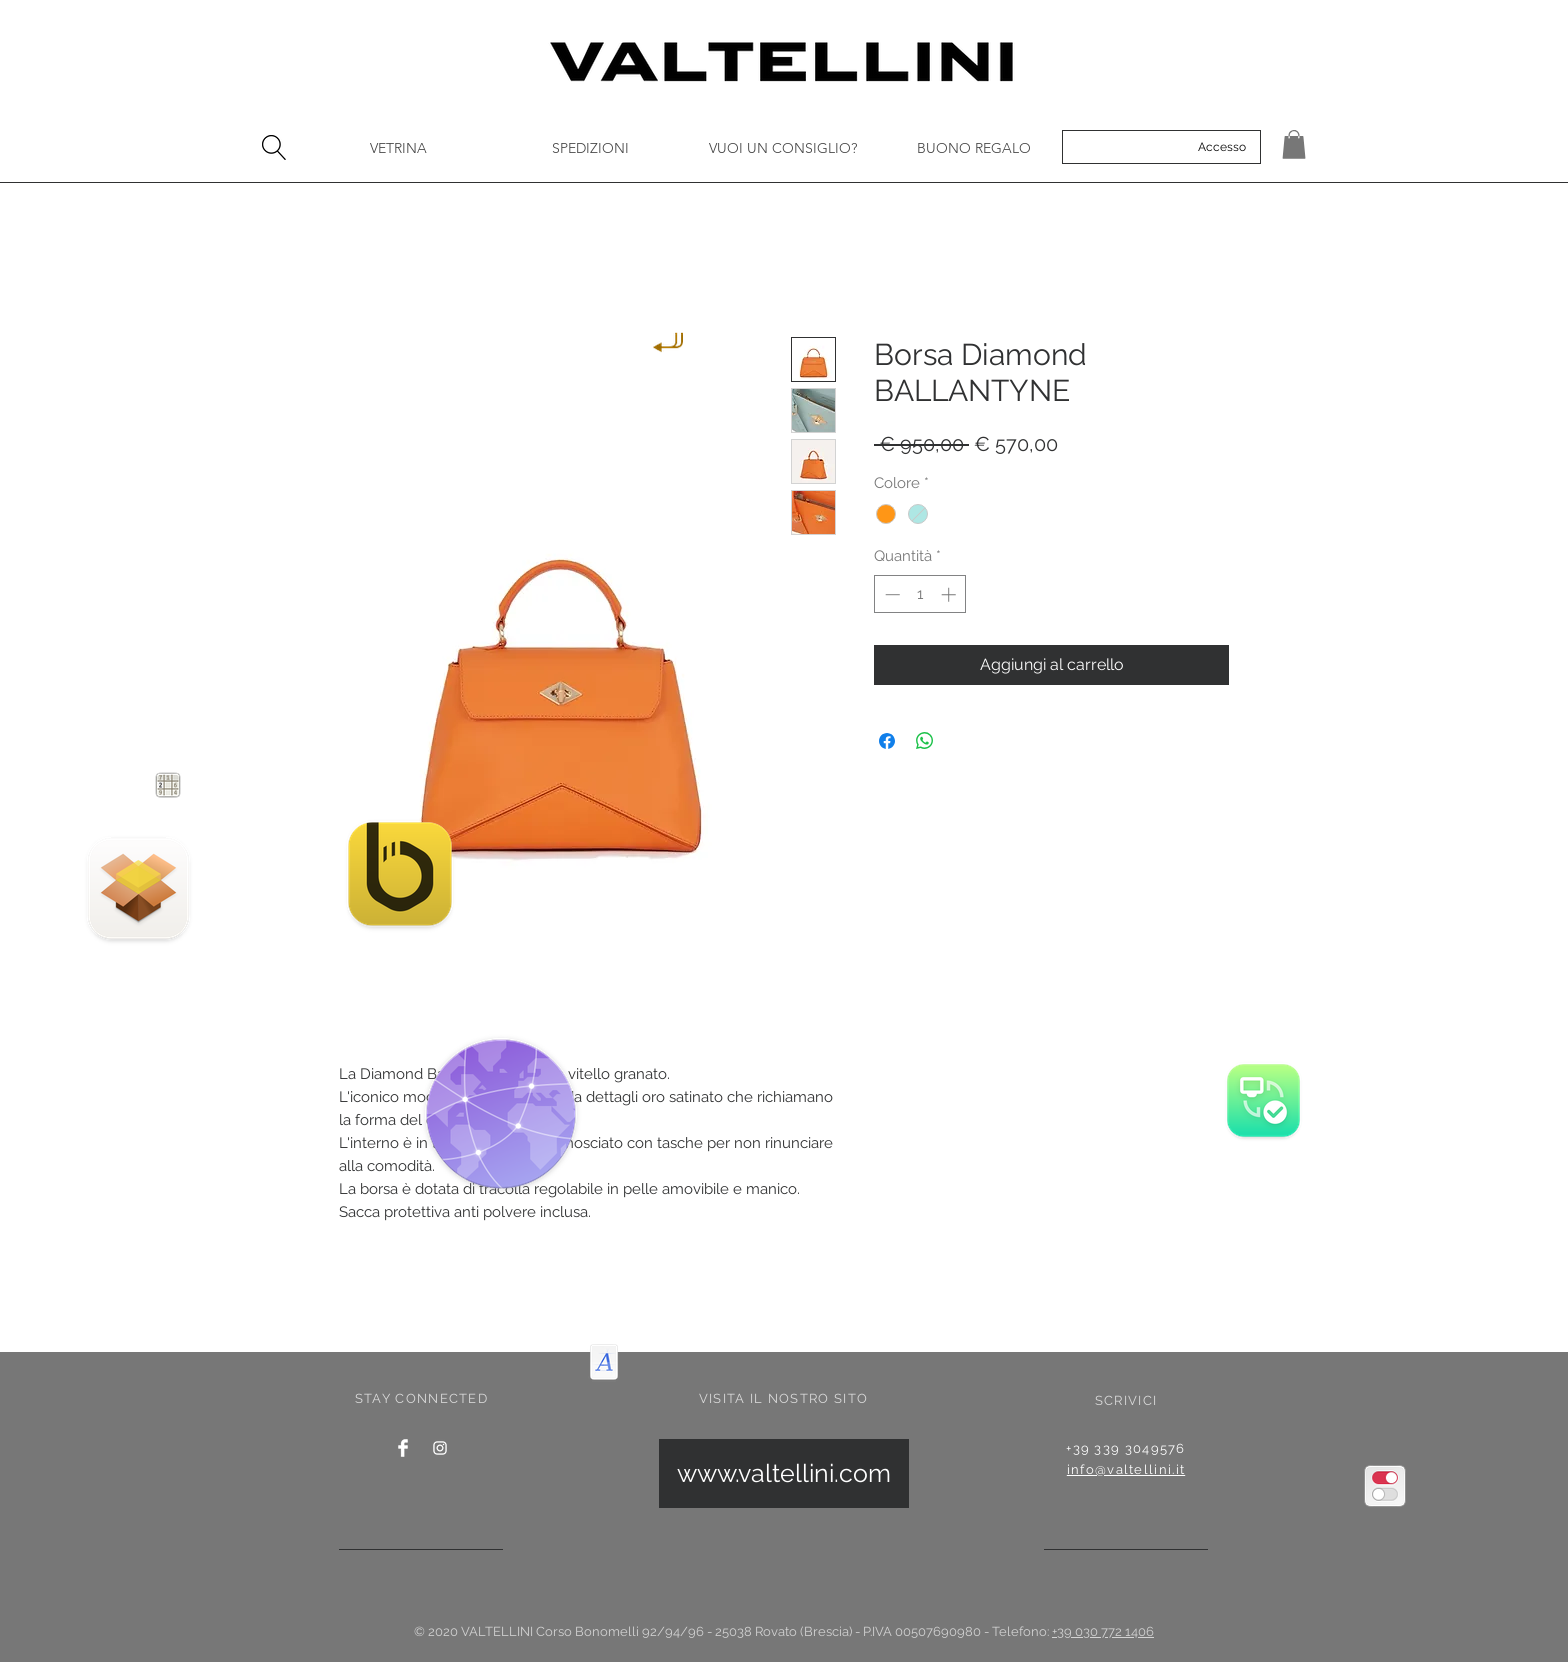  Describe the element at coordinates (604, 1362) in the screenshot. I see `an OpenType font file` at that location.